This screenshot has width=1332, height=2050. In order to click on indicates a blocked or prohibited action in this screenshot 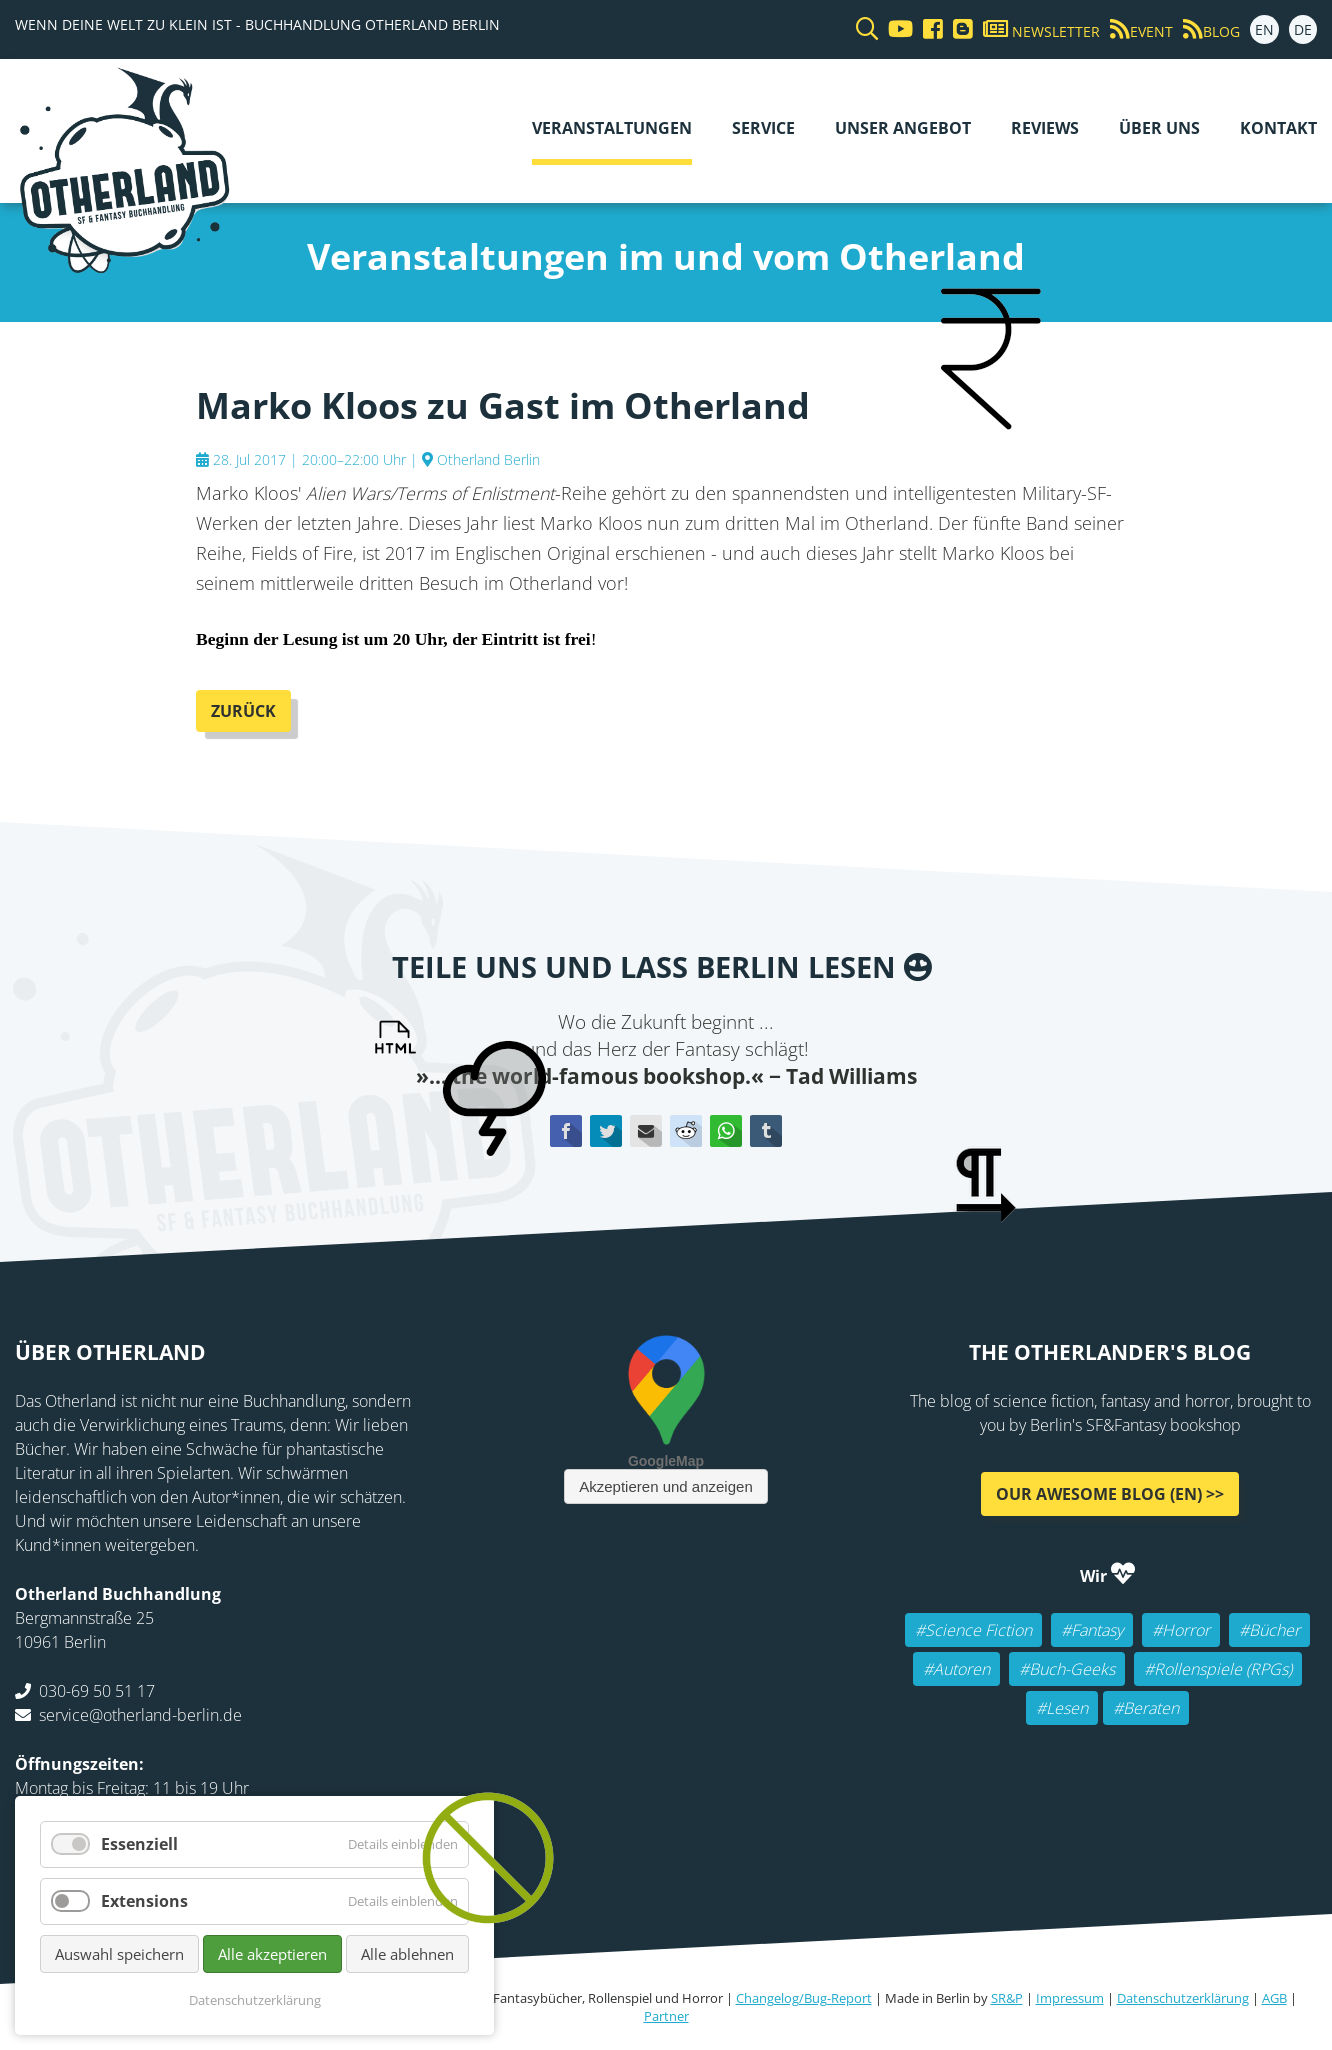, I will do `click(488, 1858)`.